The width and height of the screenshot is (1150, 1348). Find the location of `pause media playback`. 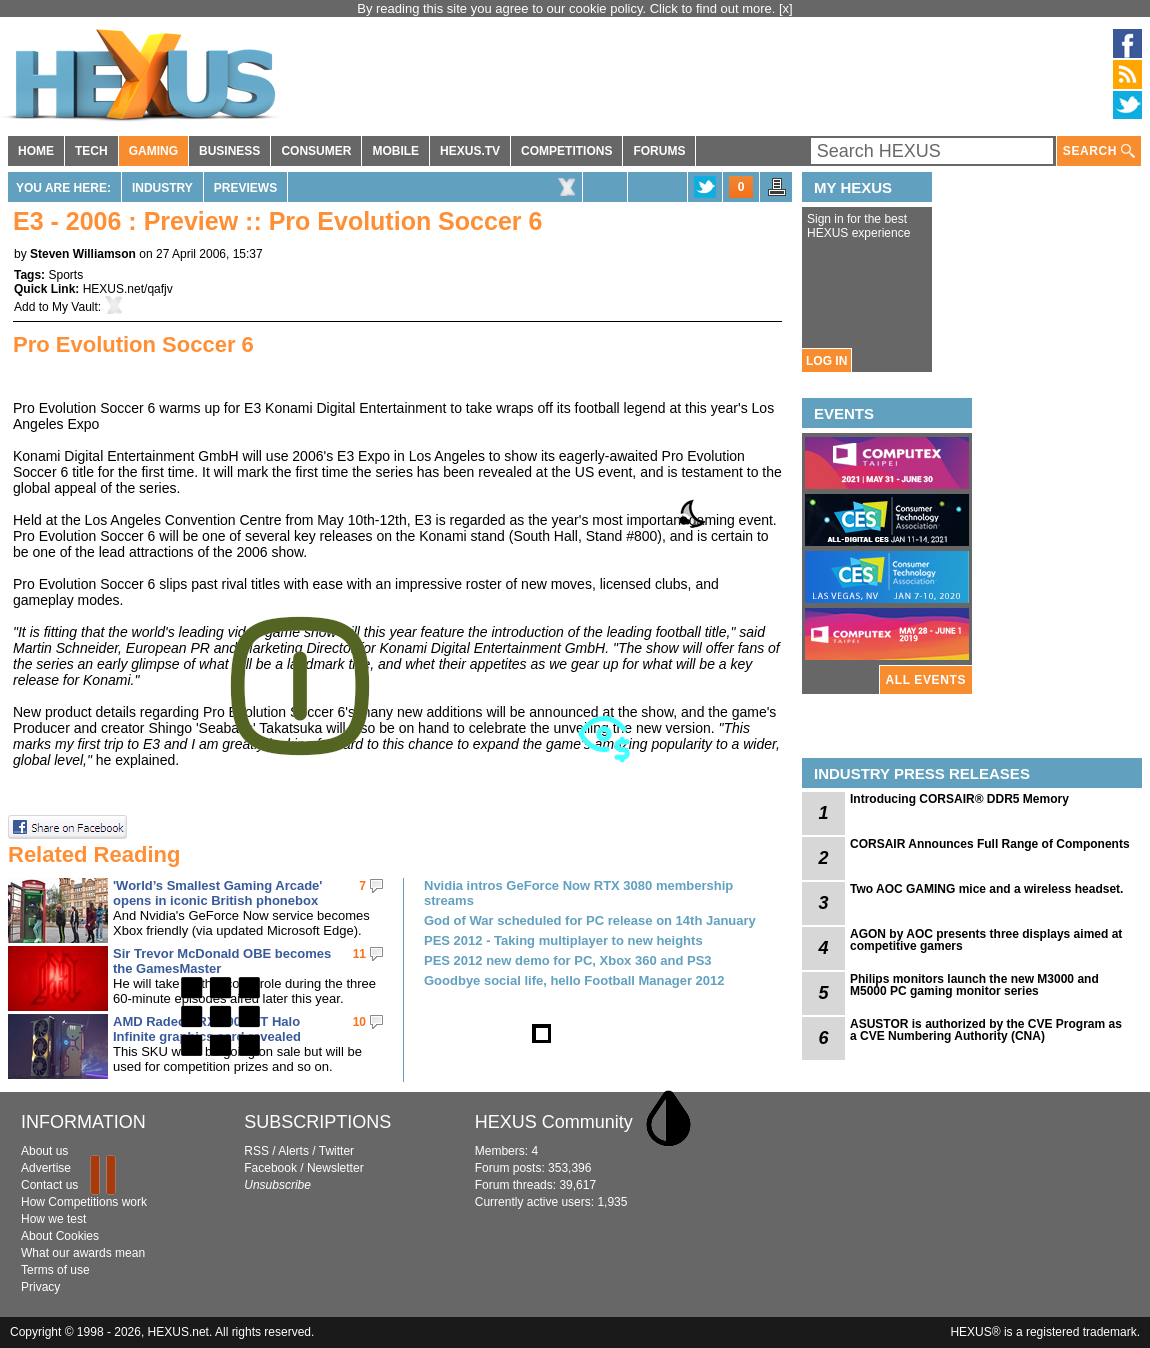

pause media playback is located at coordinates (103, 1175).